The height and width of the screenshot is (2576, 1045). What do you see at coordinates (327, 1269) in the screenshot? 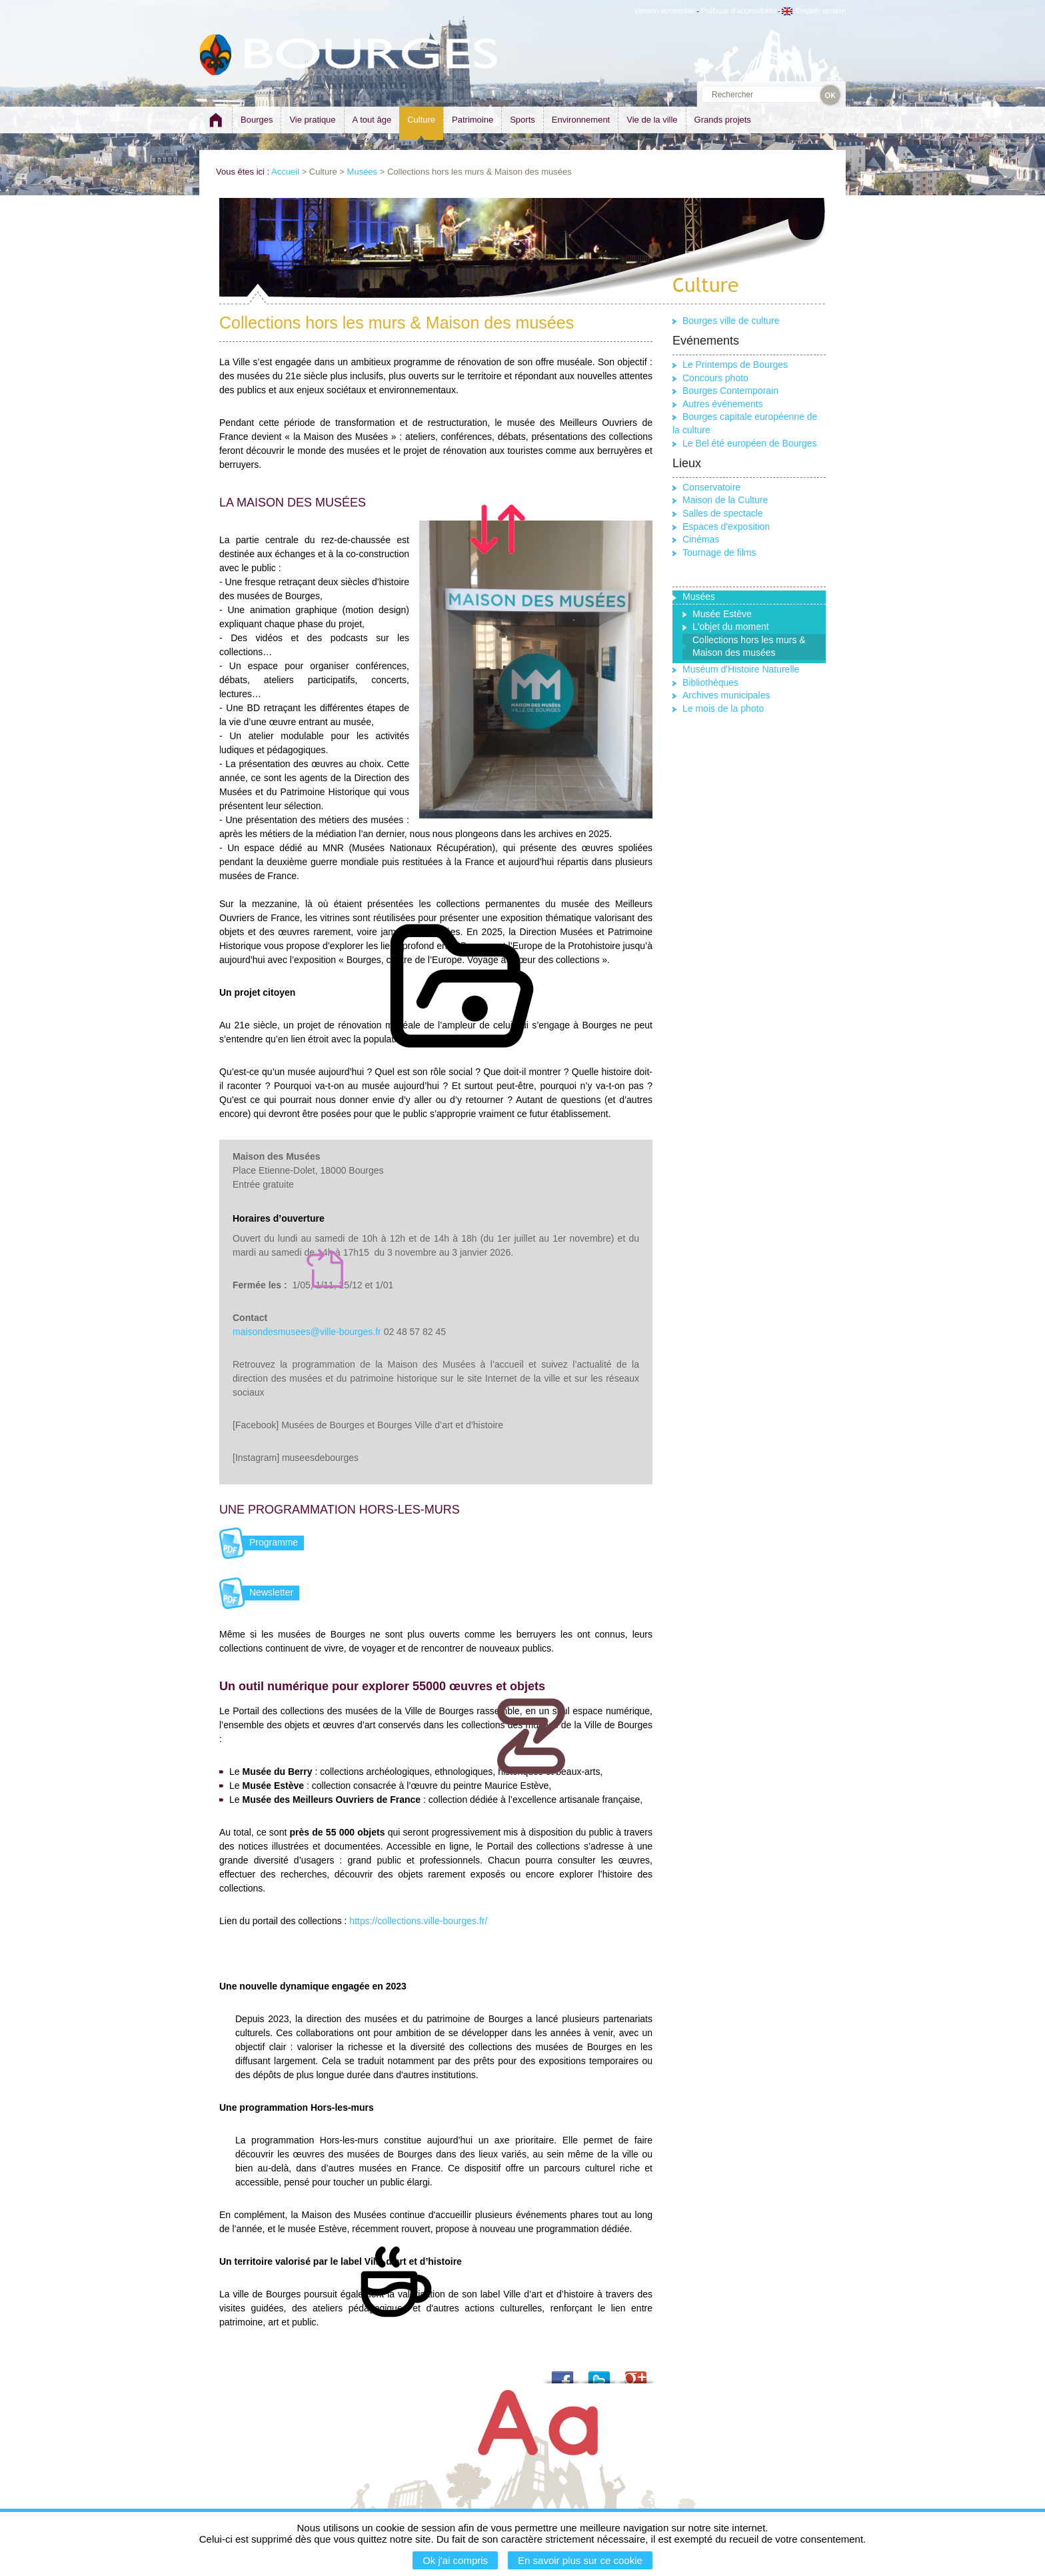
I see `go to file or navigate to a specific file` at bounding box center [327, 1269].